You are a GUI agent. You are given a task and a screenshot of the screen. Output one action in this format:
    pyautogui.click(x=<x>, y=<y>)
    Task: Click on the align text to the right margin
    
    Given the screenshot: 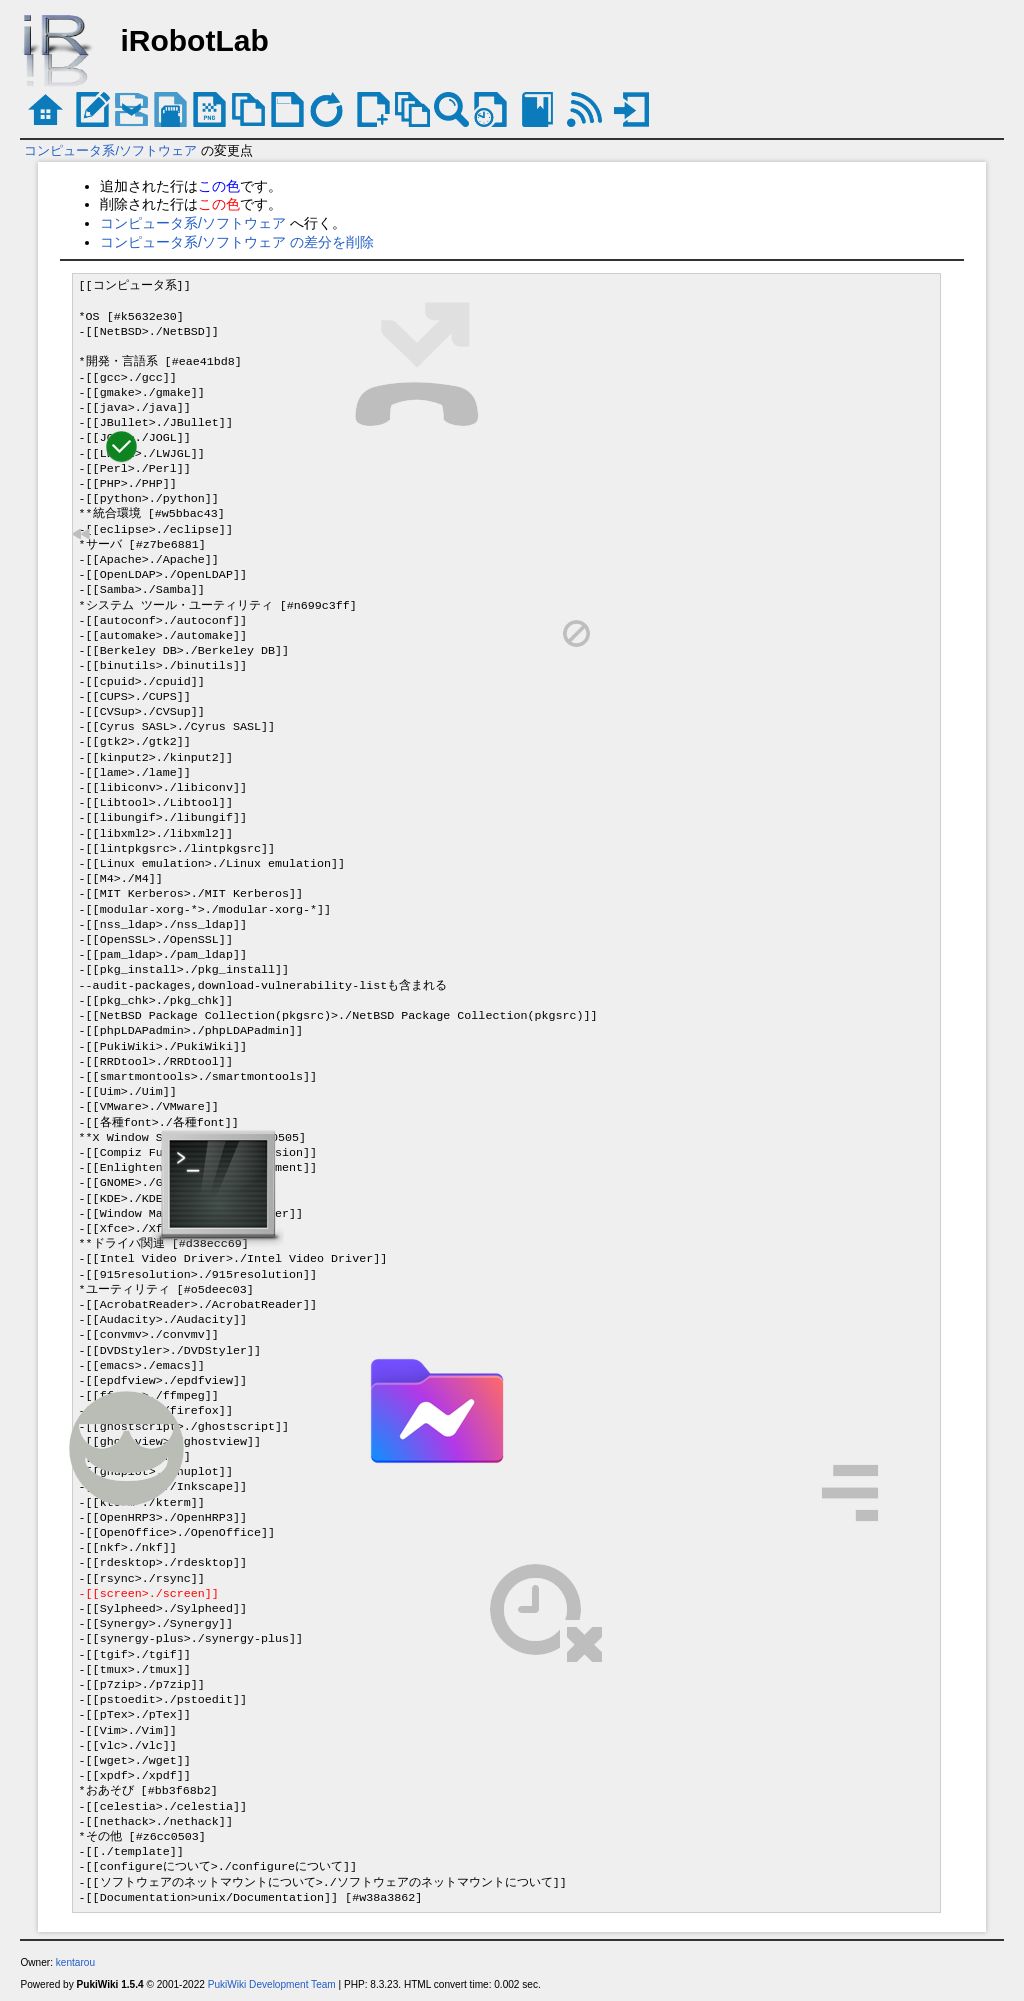 What is the action you would take?
    pyautogui.click(x=850, y=1493)
    